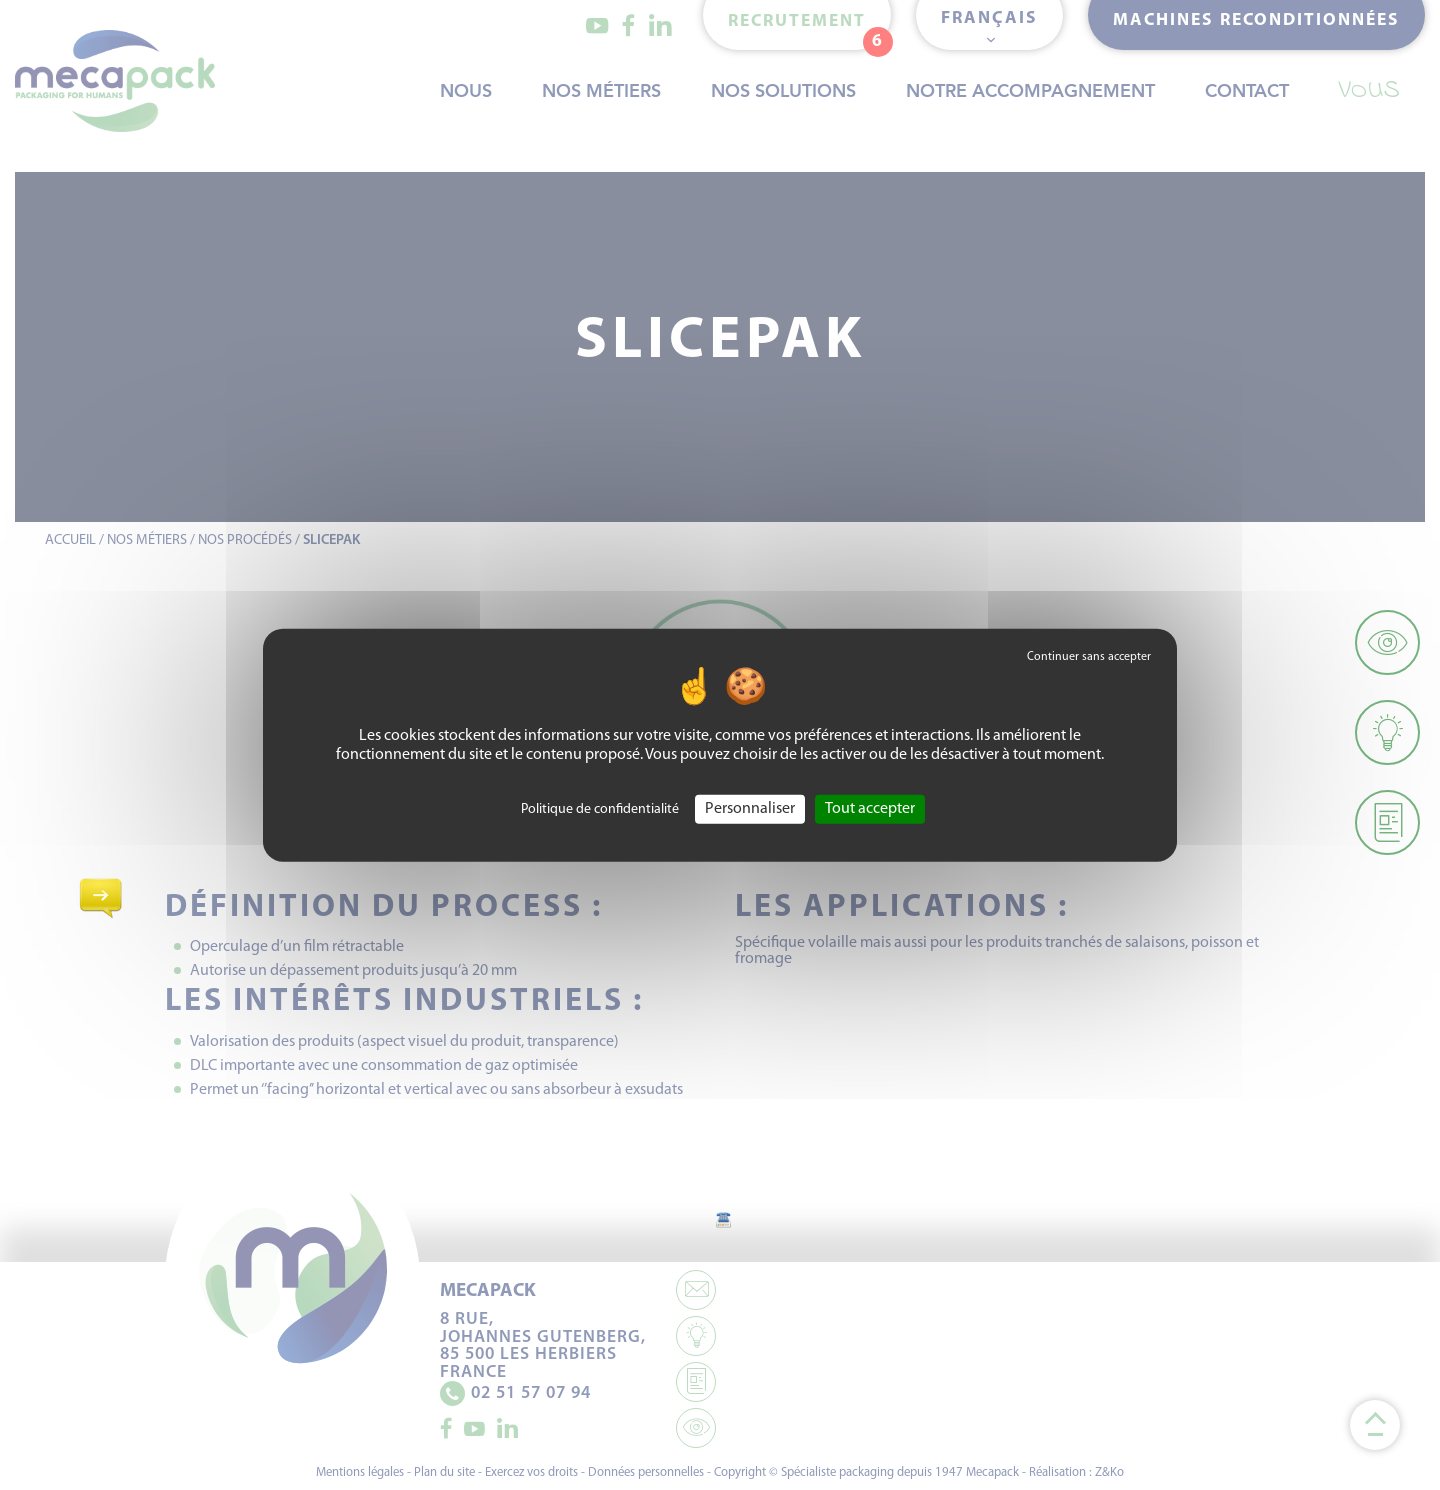 Image resolution: width=1440 pixels, height=1490 pixels. Describe the element at coordinates (101, 898) in the screenshot. I see `user status: away or stepped out` at that location.